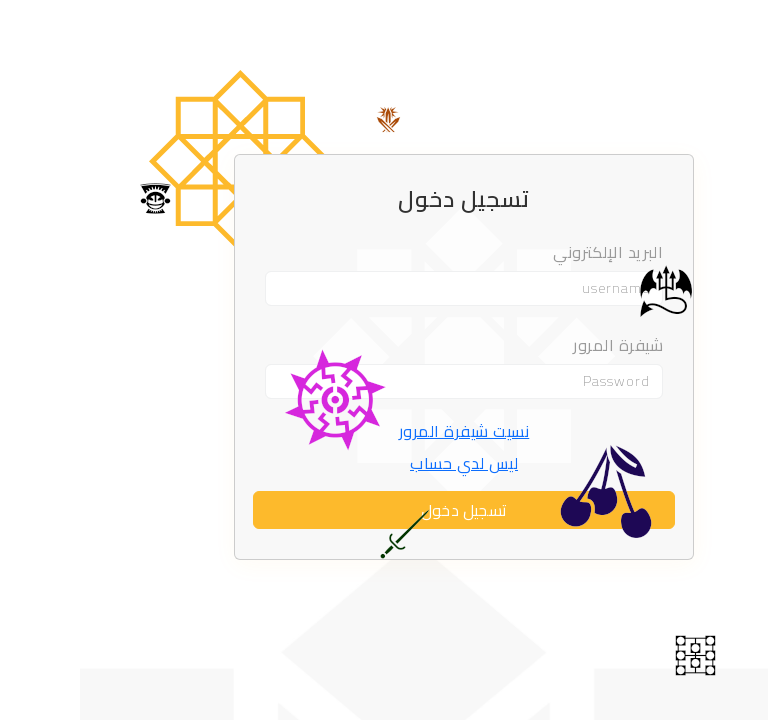 The height and width of the screenshot is (720, 768). What do you see at coordinates (335, 399) in the screenshot?
I see `a trap or hazard element in a game` at bounding box center [335, 399].